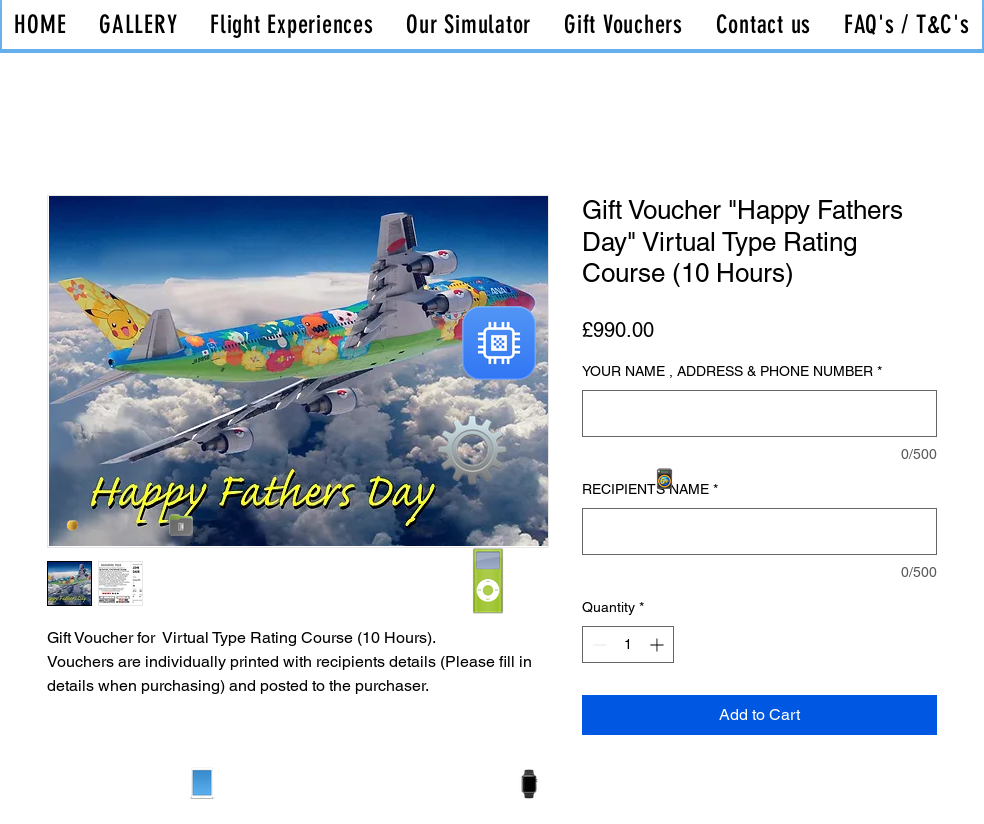 The image size is (984, 824). What do you see at coordinates (181, 525) in the screenshot?
I see `open templates folder` at bounding box center [181, 525].